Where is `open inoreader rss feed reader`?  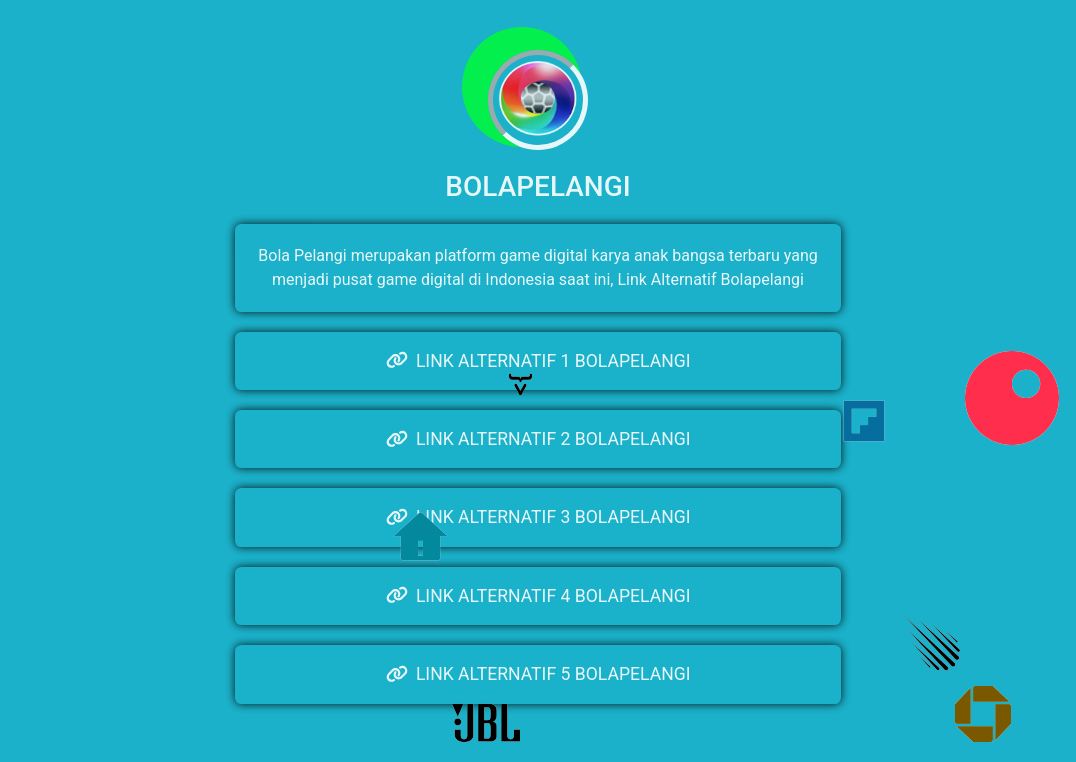
open inoreader rss feed reader is located at coordinates (1012, 398).